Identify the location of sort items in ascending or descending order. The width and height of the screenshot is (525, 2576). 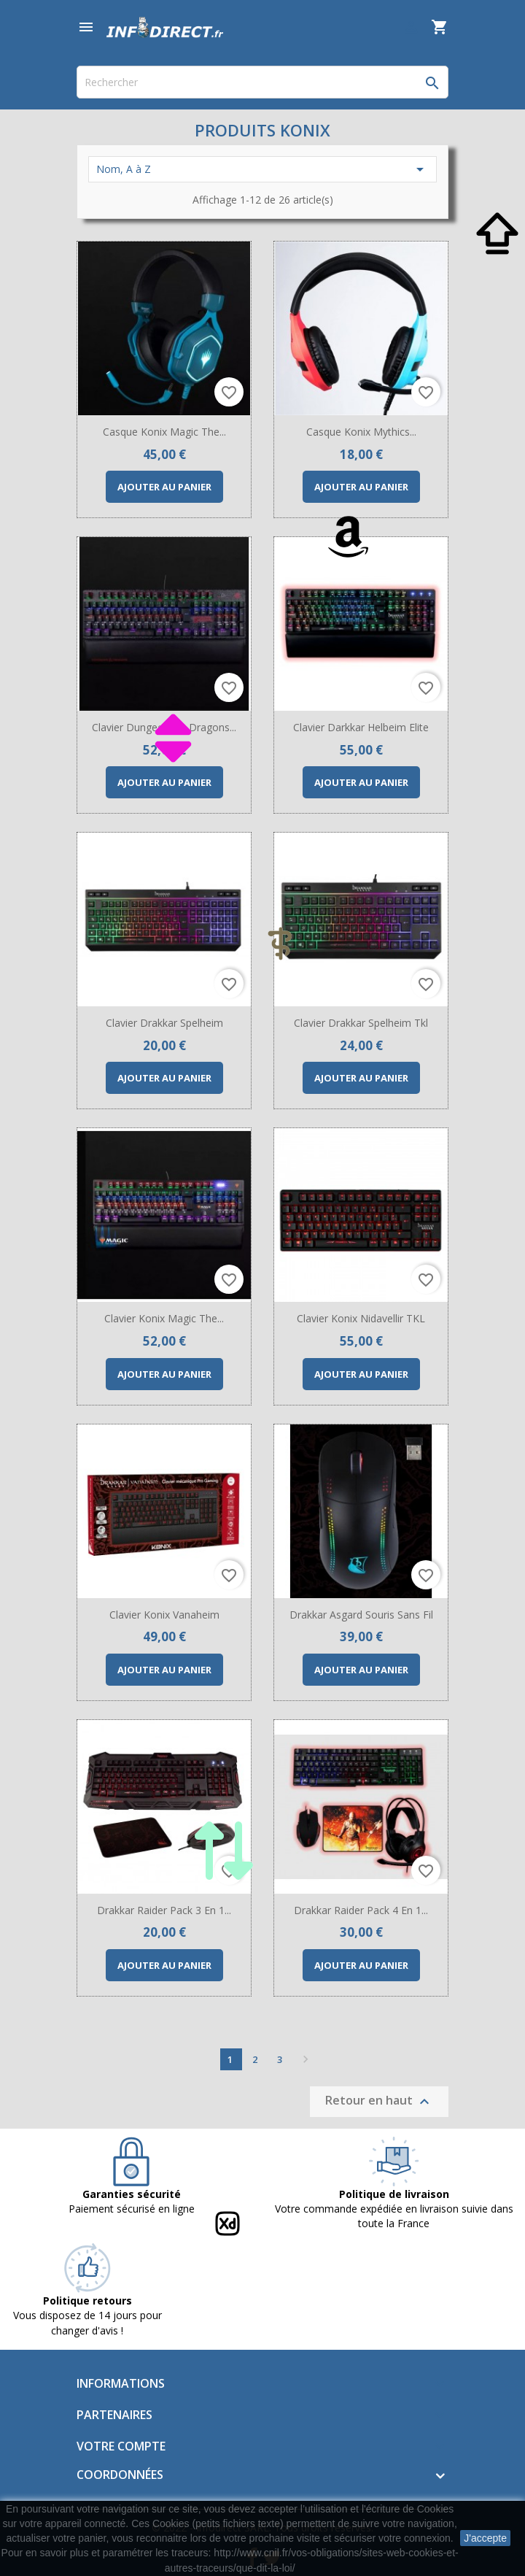
(224, 1851).